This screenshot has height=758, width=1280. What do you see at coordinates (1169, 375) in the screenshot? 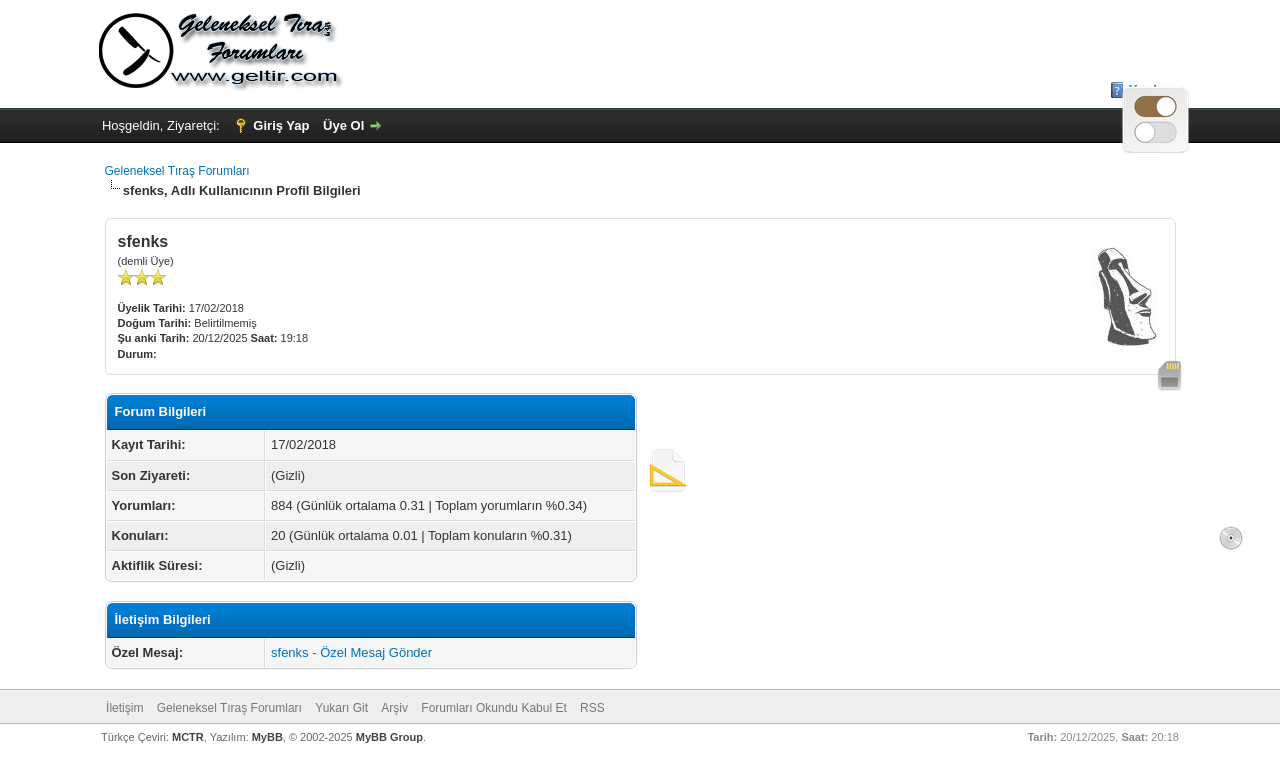
I see `access removable storage device` at bounding box center [1169, 375].